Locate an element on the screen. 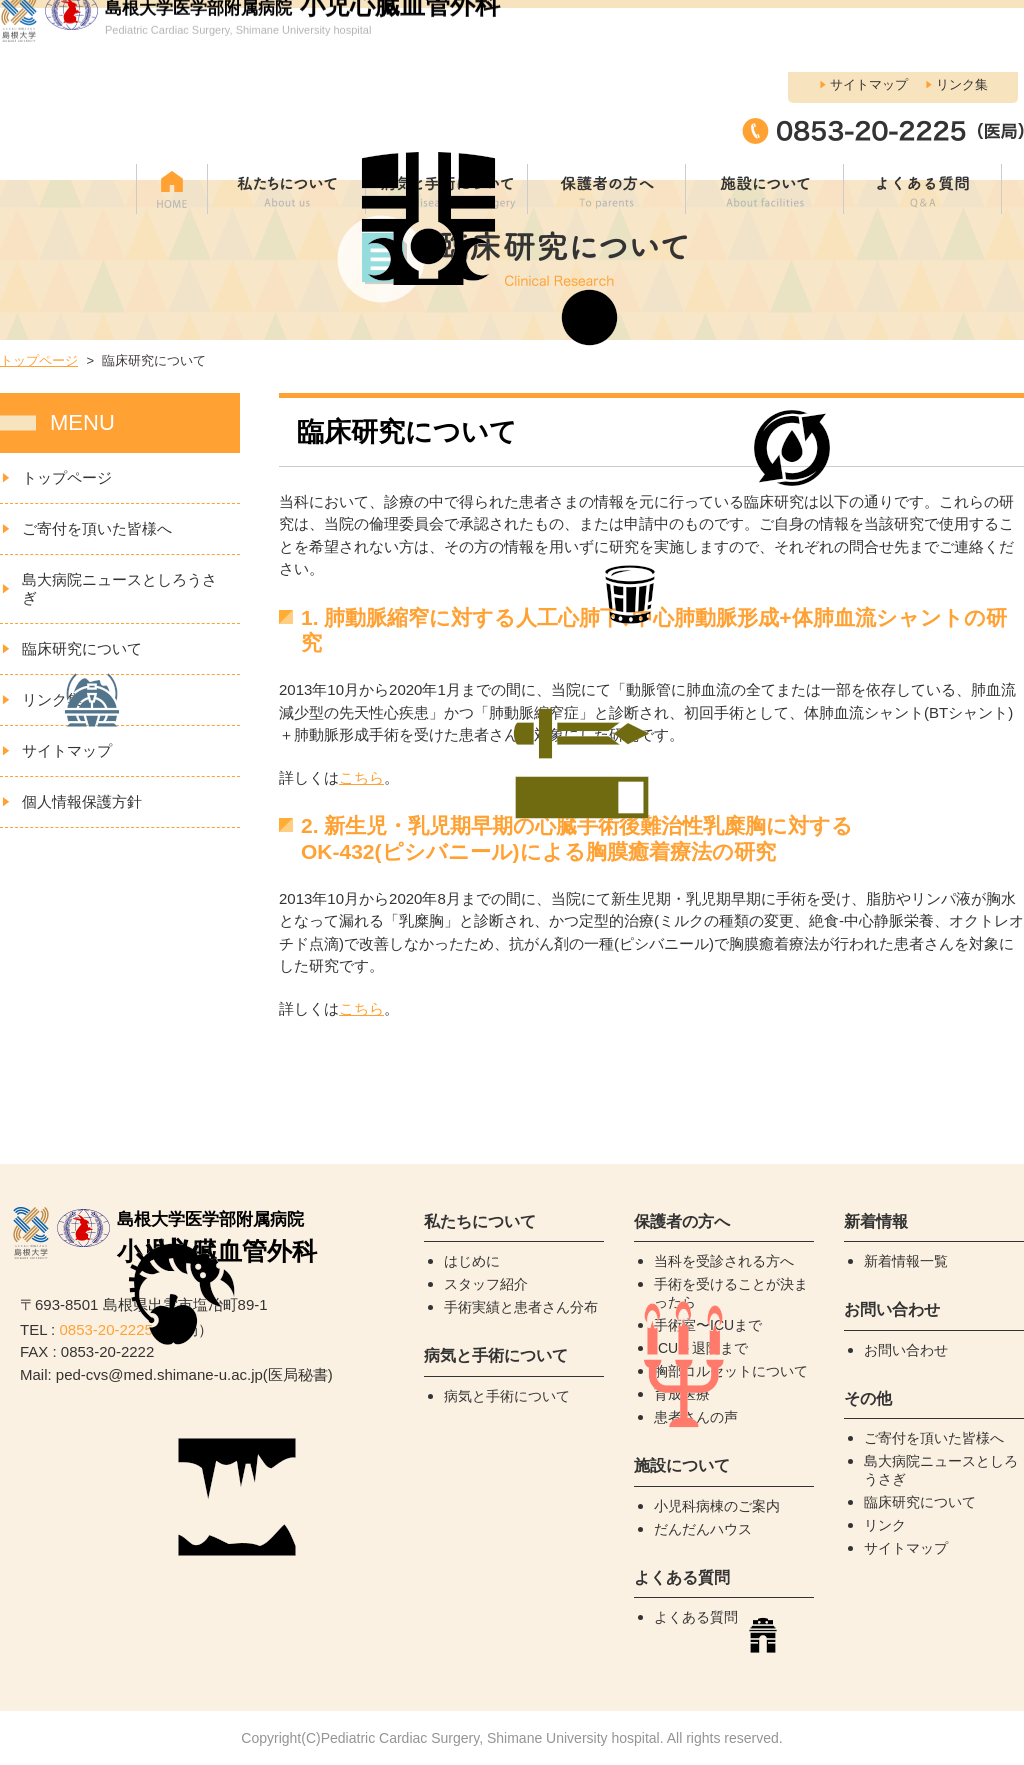 The width and height of the screenshot is (1024, 1765). view India Gate landmark information is located at coordinates (763, 1634).